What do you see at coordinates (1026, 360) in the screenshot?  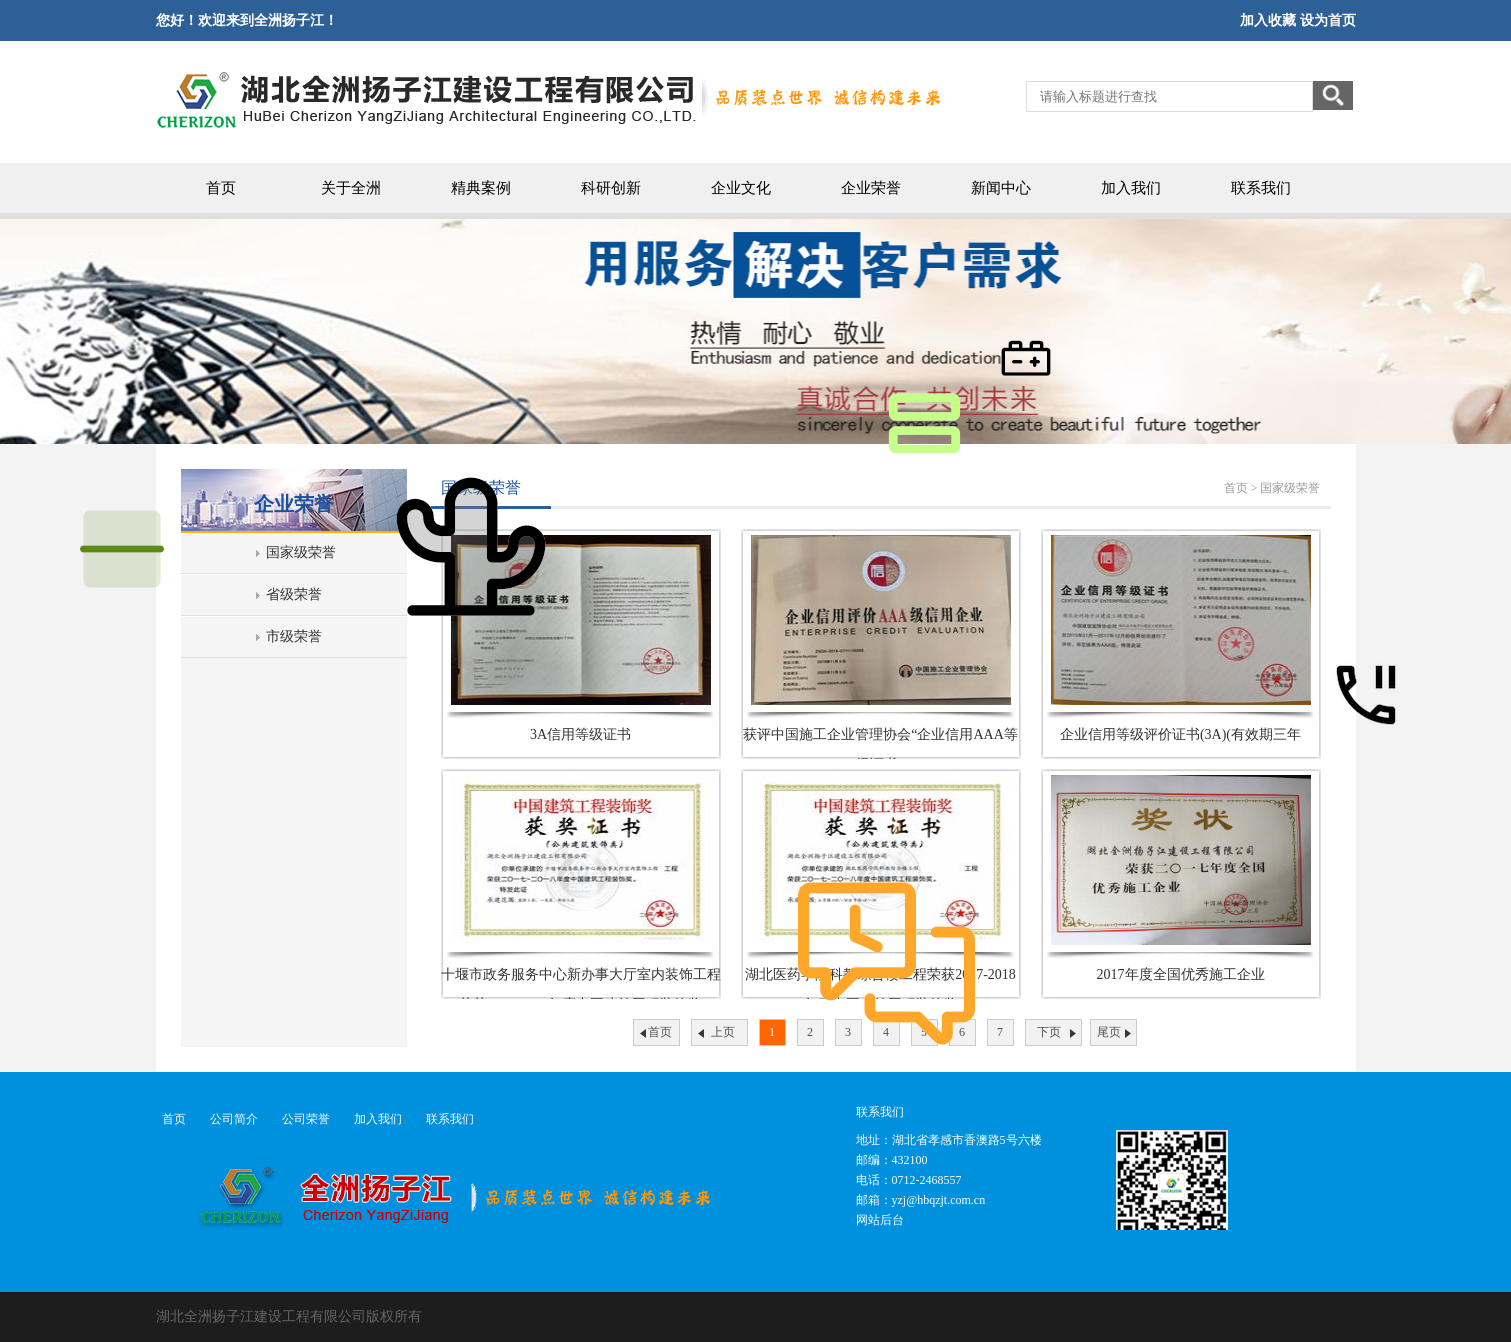 I see `check vehicle battery status` at bounding box center [1026, 360].